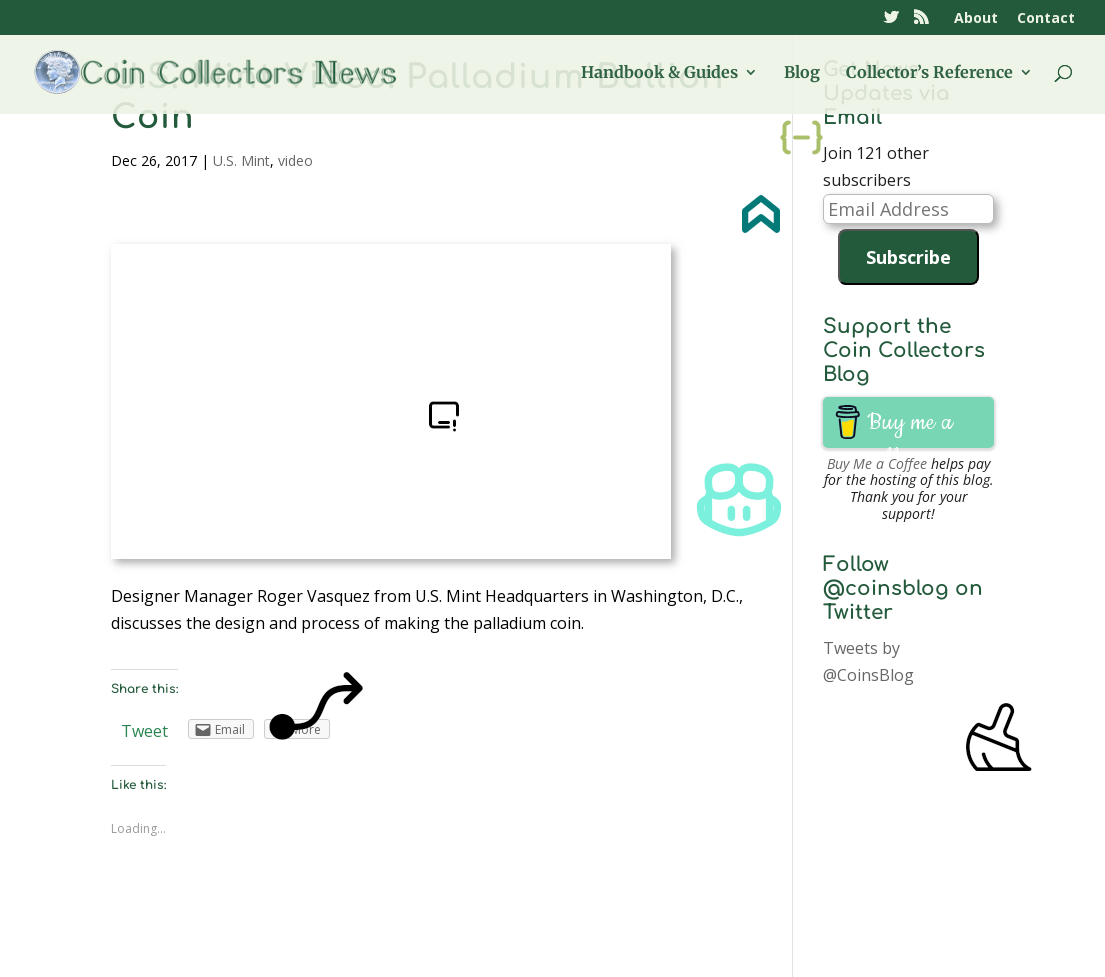 The width and height of the screenshot is (1105, 977). I want to click on indicates a workflow or process flow direction, so click(314, 707).